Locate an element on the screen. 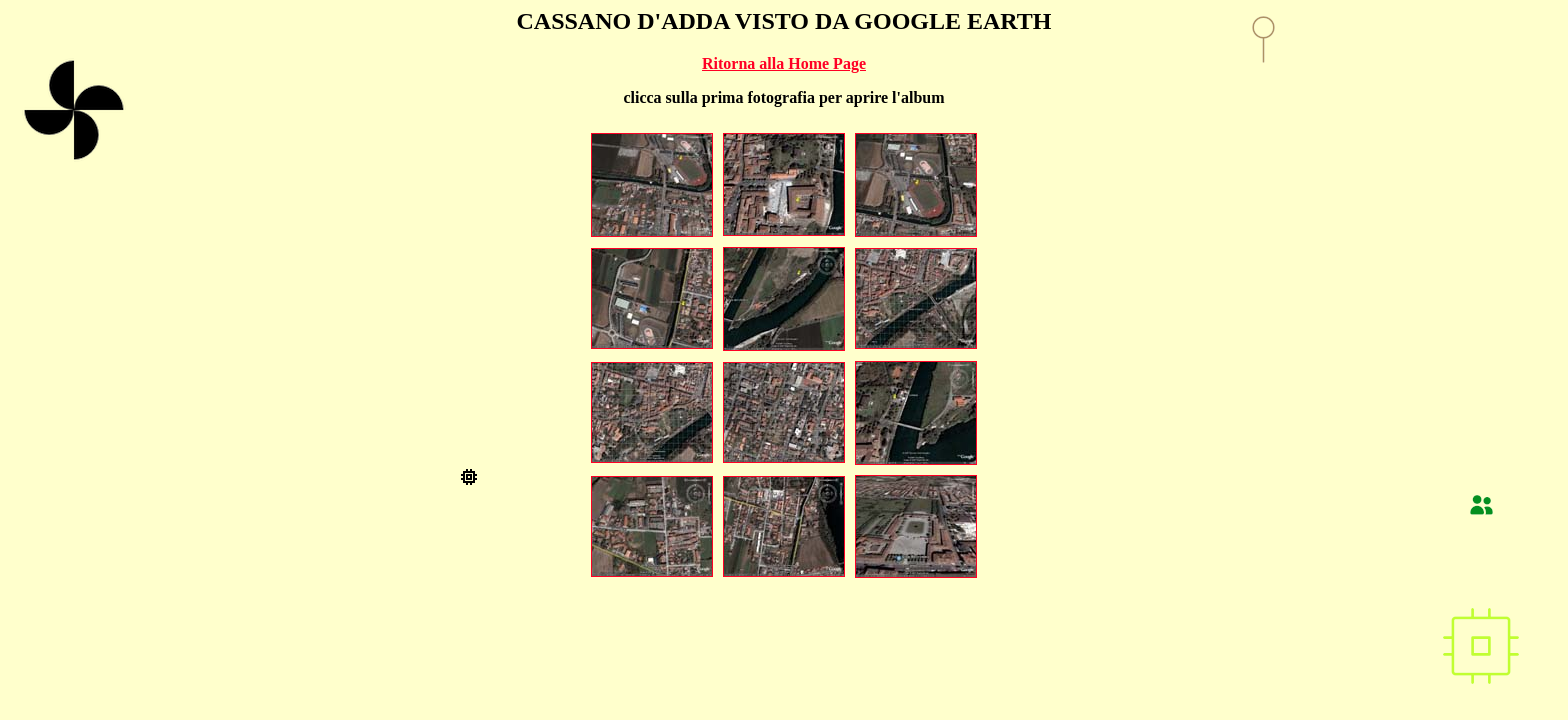 The height and width of the screenshot is (720, 1568). view CPU or processor information is located at coordinates (1481, 646).